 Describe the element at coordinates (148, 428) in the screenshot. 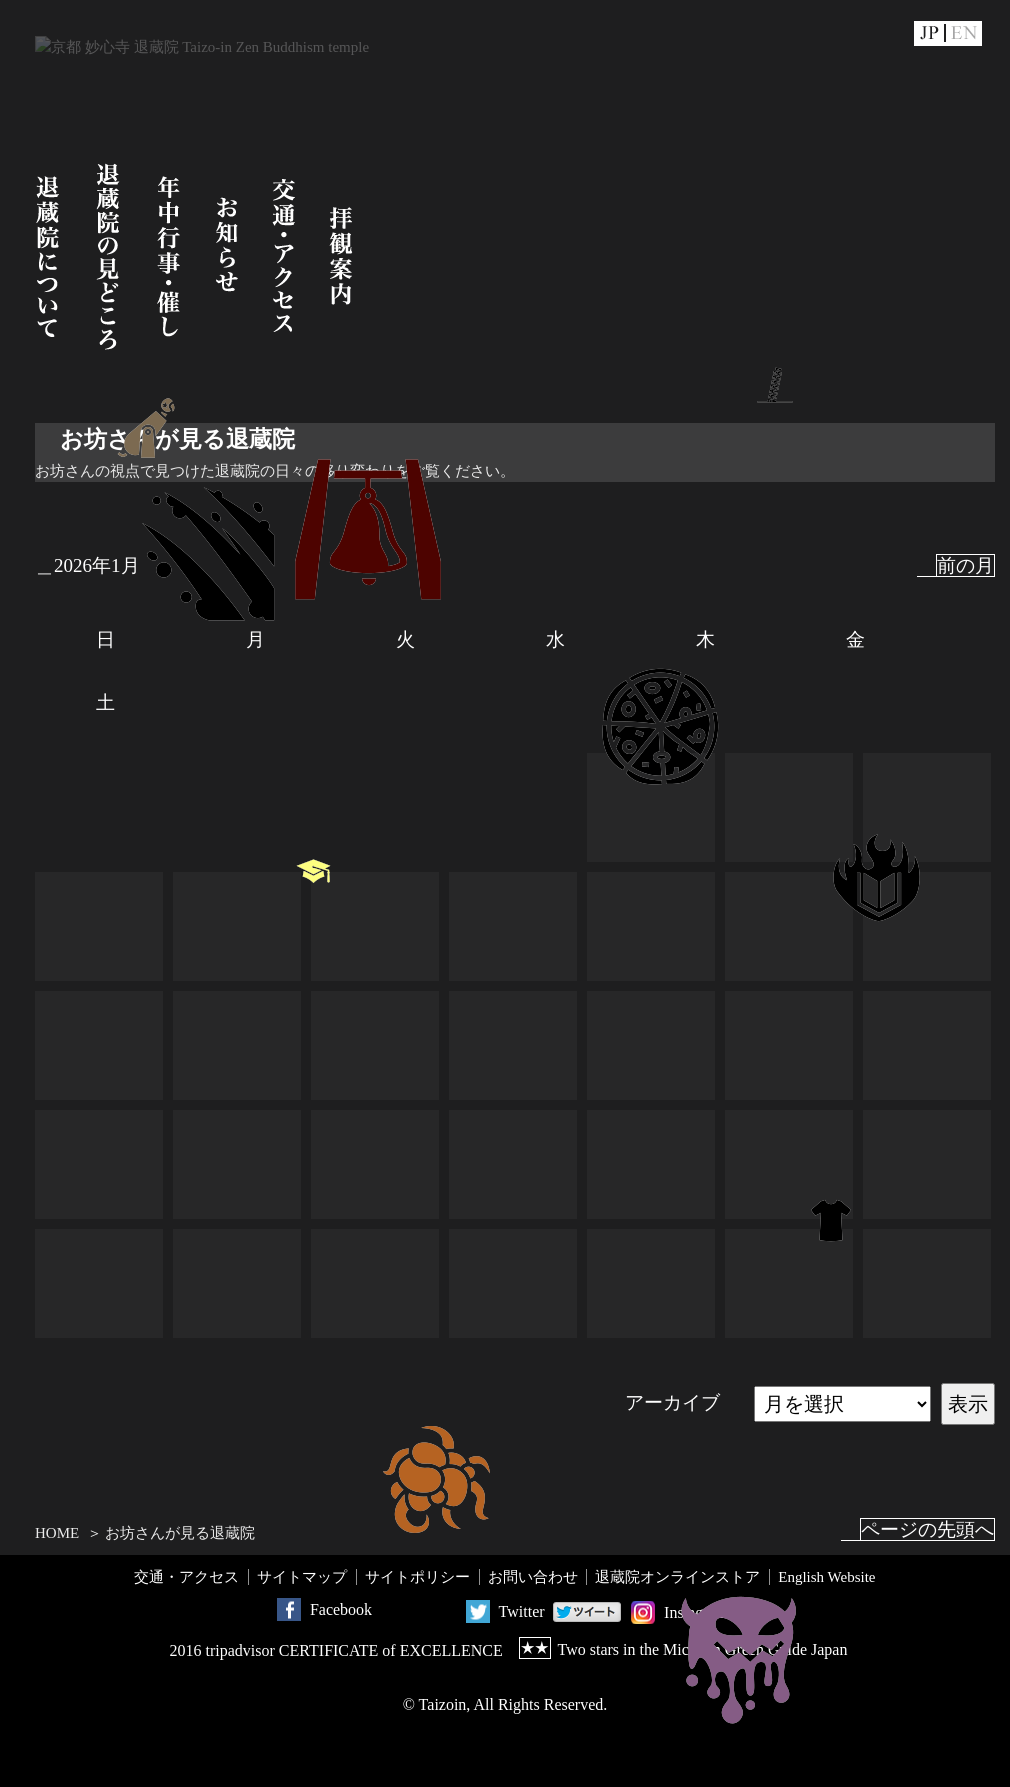

I see `launch a stunt or action mini-game` at that location.